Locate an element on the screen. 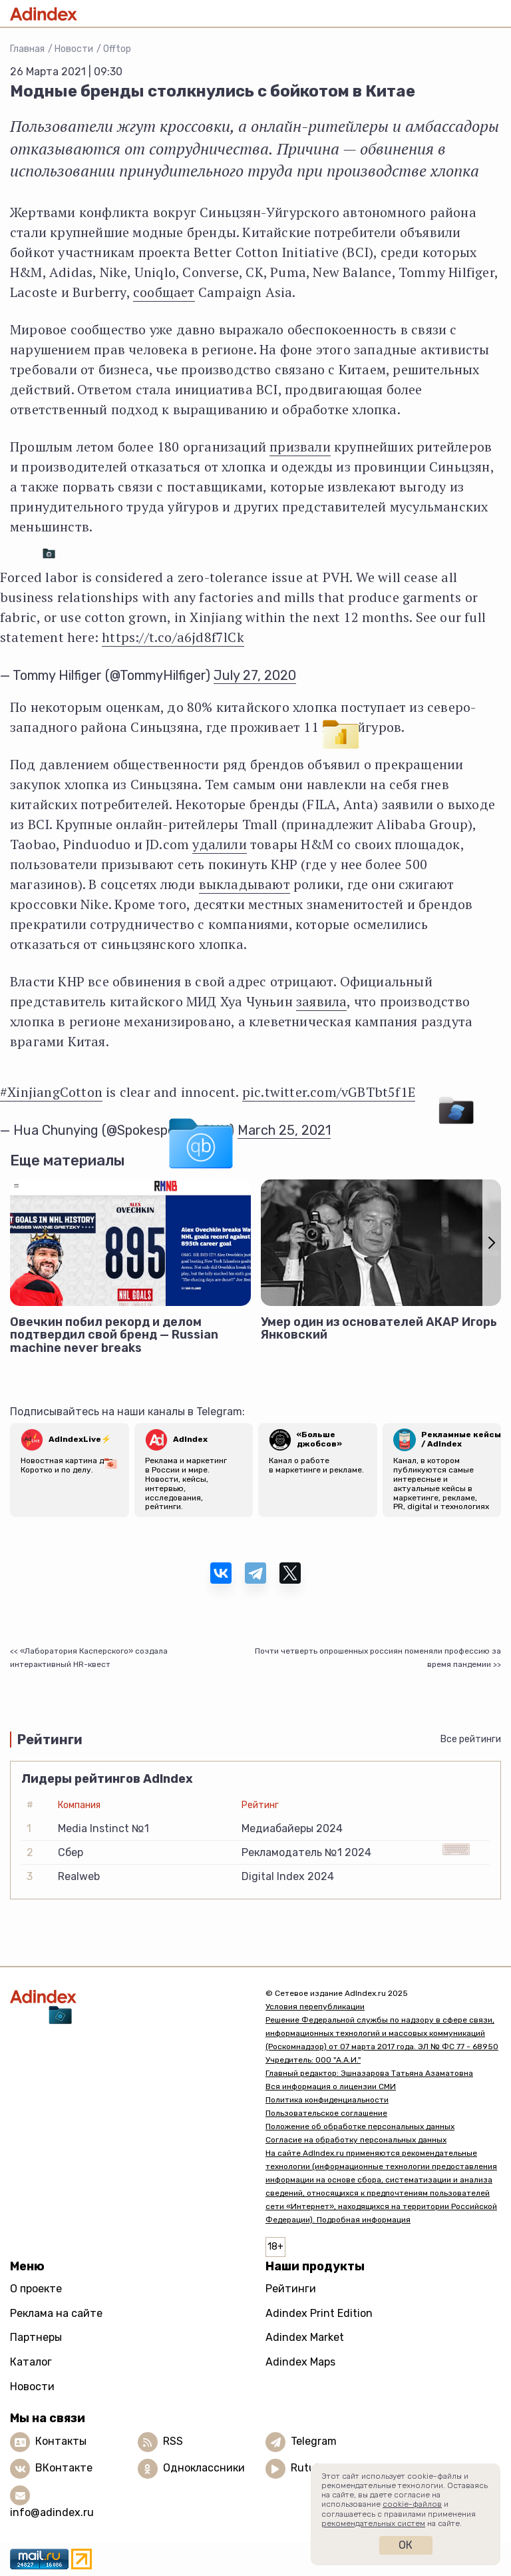 Image resolution: width=511 pixels, height=2576 pixels. open folder containing Power BI files is located at coordinates (341, 735).